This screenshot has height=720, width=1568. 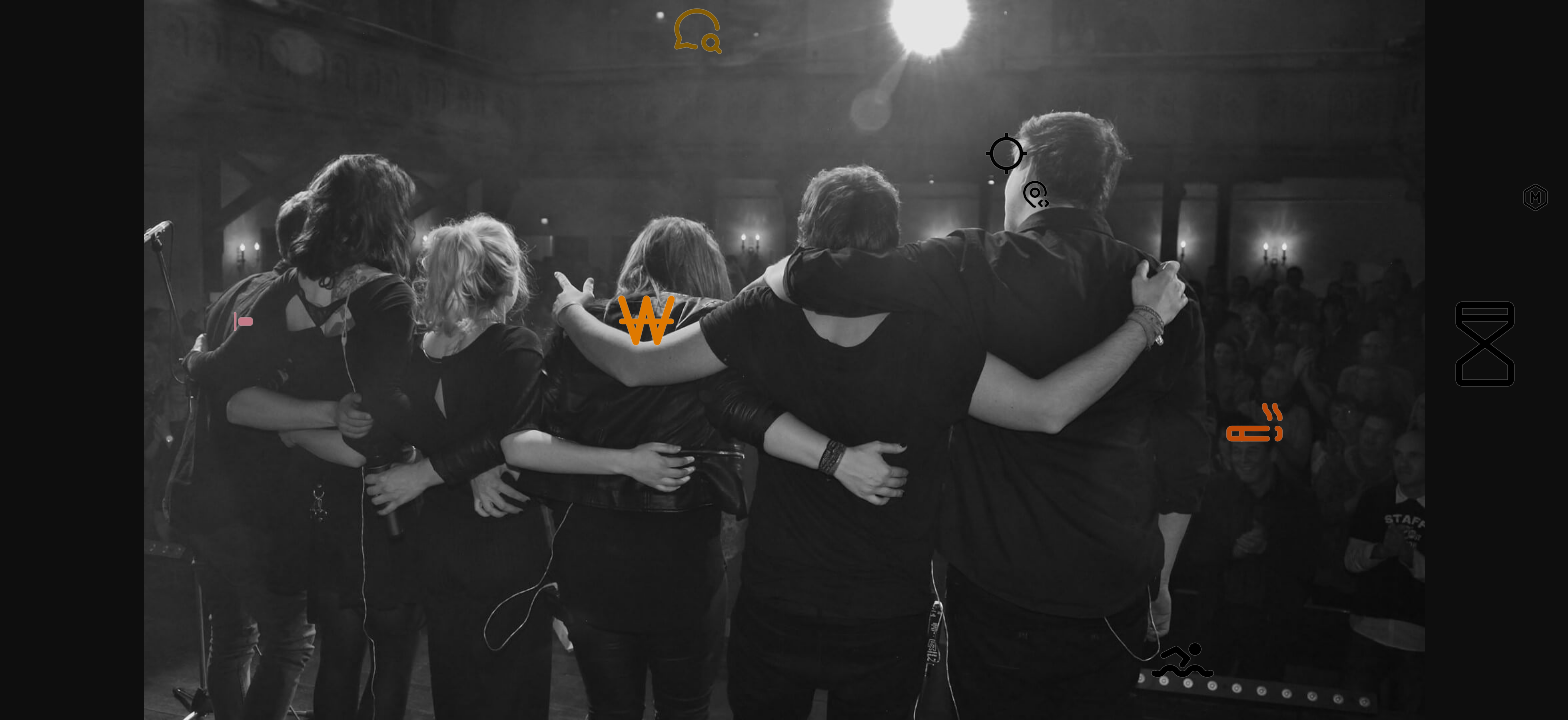 I want to click on indicates a designated smoking area, so click(x=1254, y=428).